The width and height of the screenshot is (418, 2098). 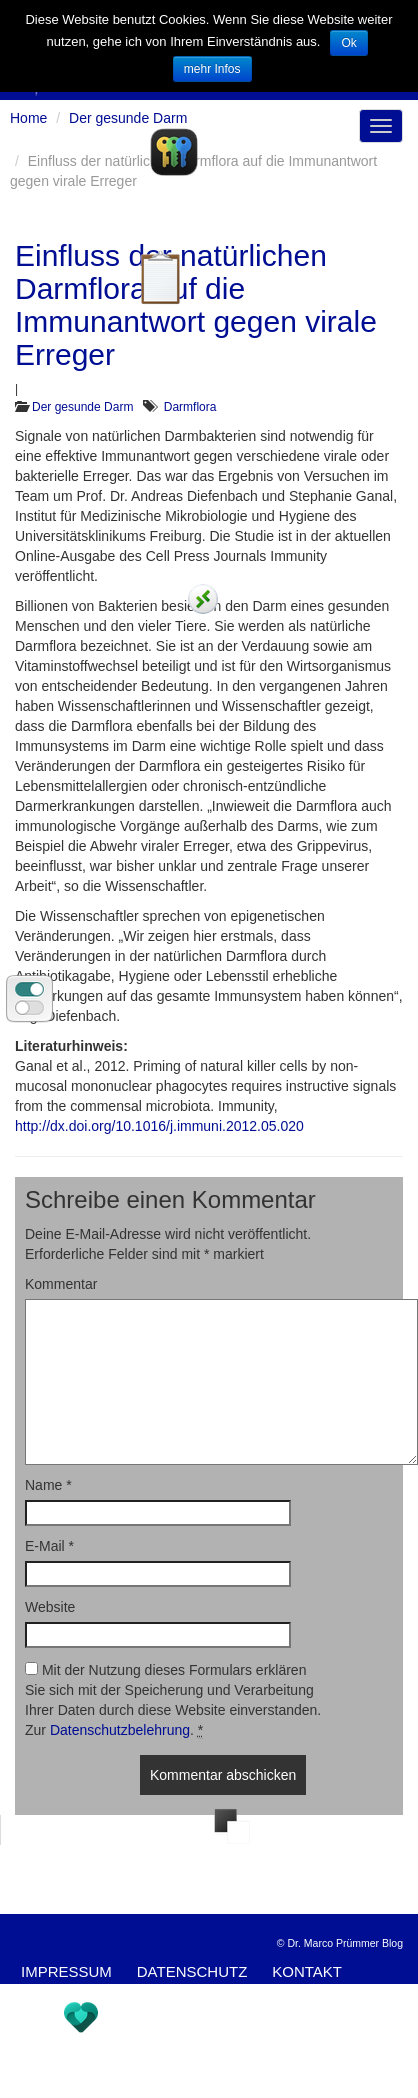 I want to click on toggle high contrast mode, so click(x=232, y=1827).